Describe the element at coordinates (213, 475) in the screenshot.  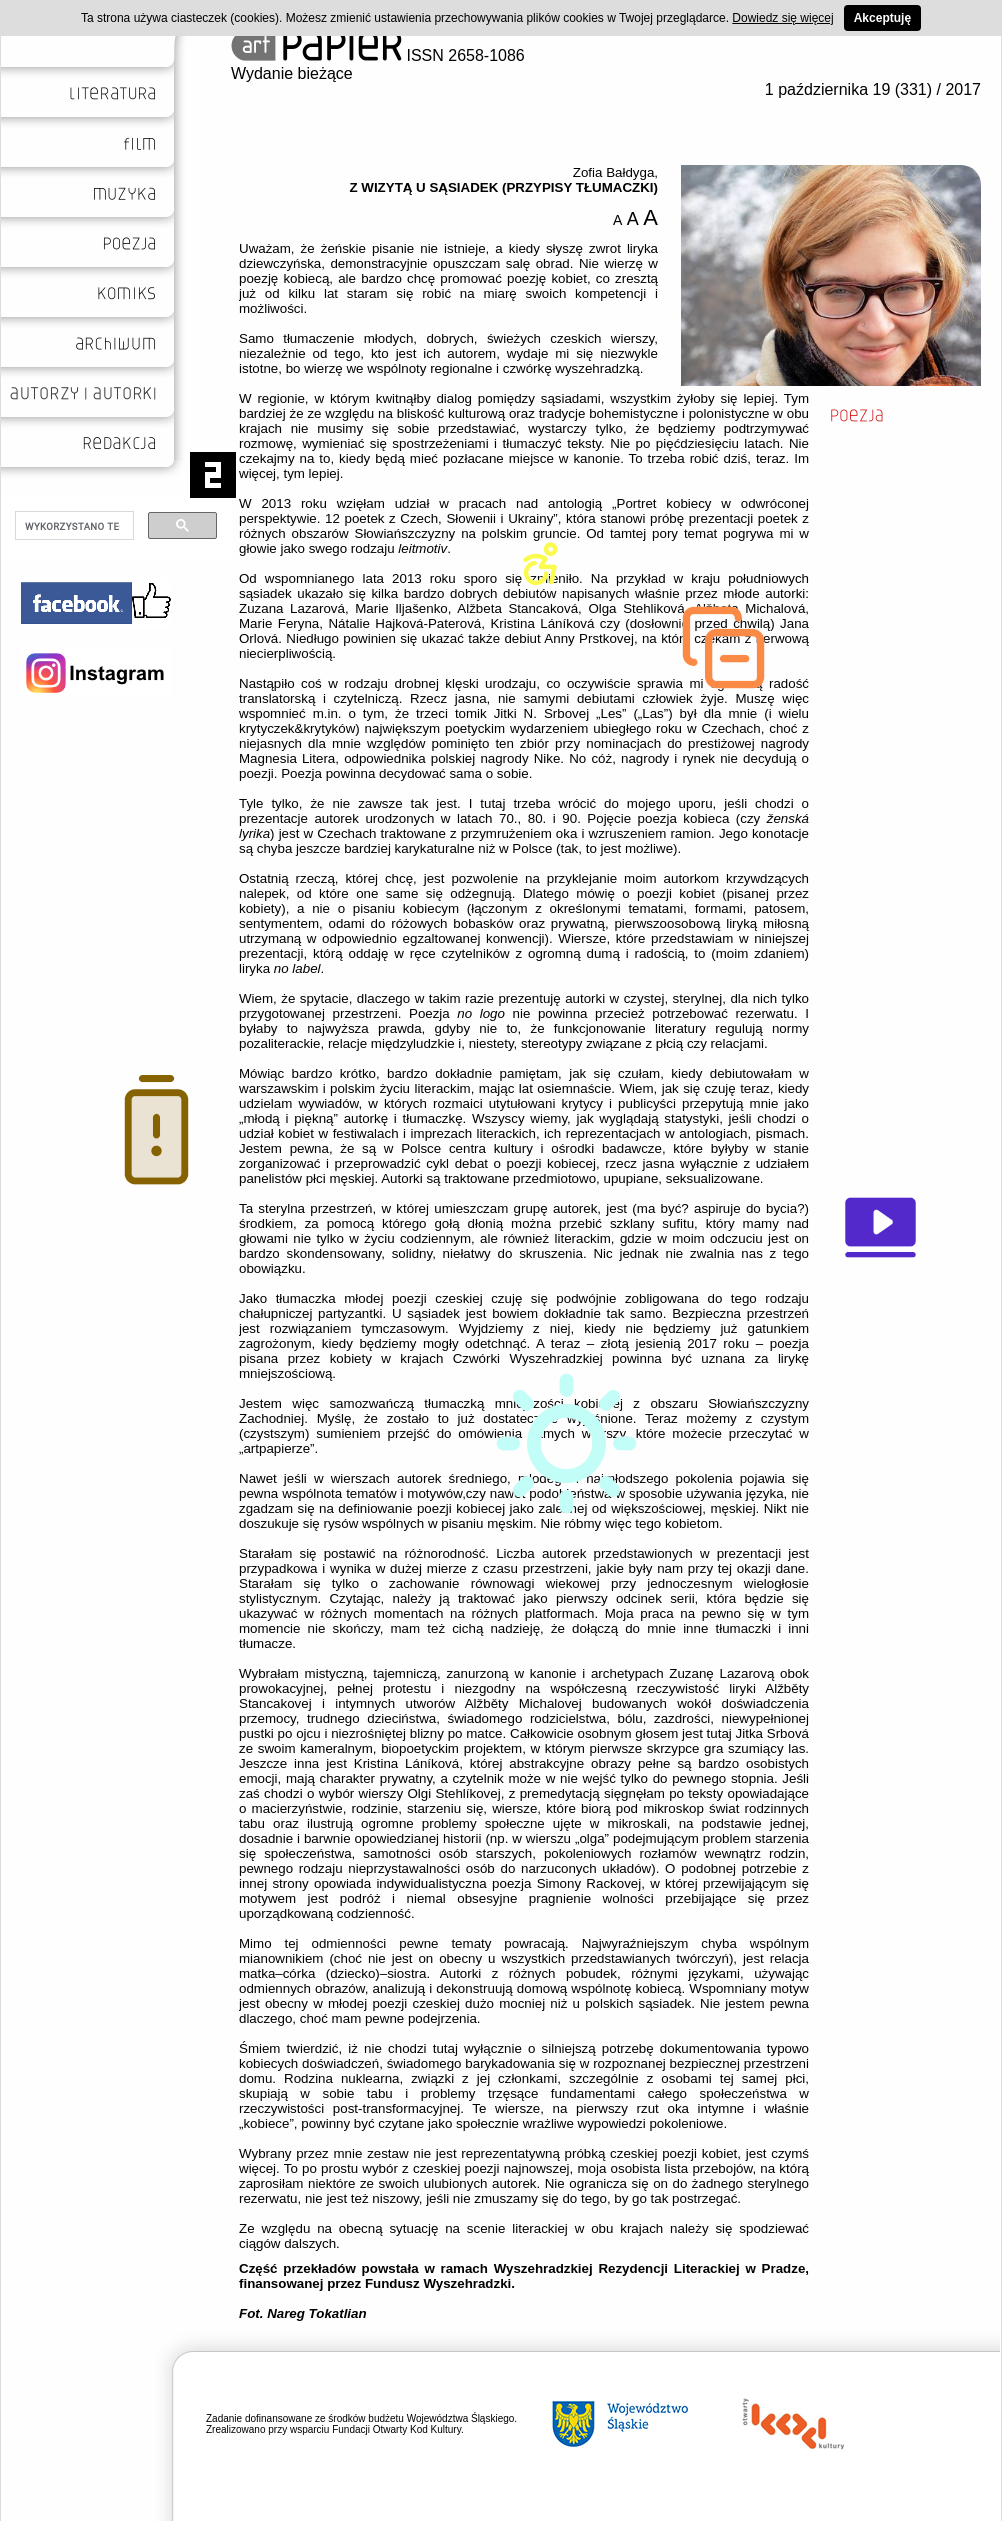
I see `select option number two` at that location.